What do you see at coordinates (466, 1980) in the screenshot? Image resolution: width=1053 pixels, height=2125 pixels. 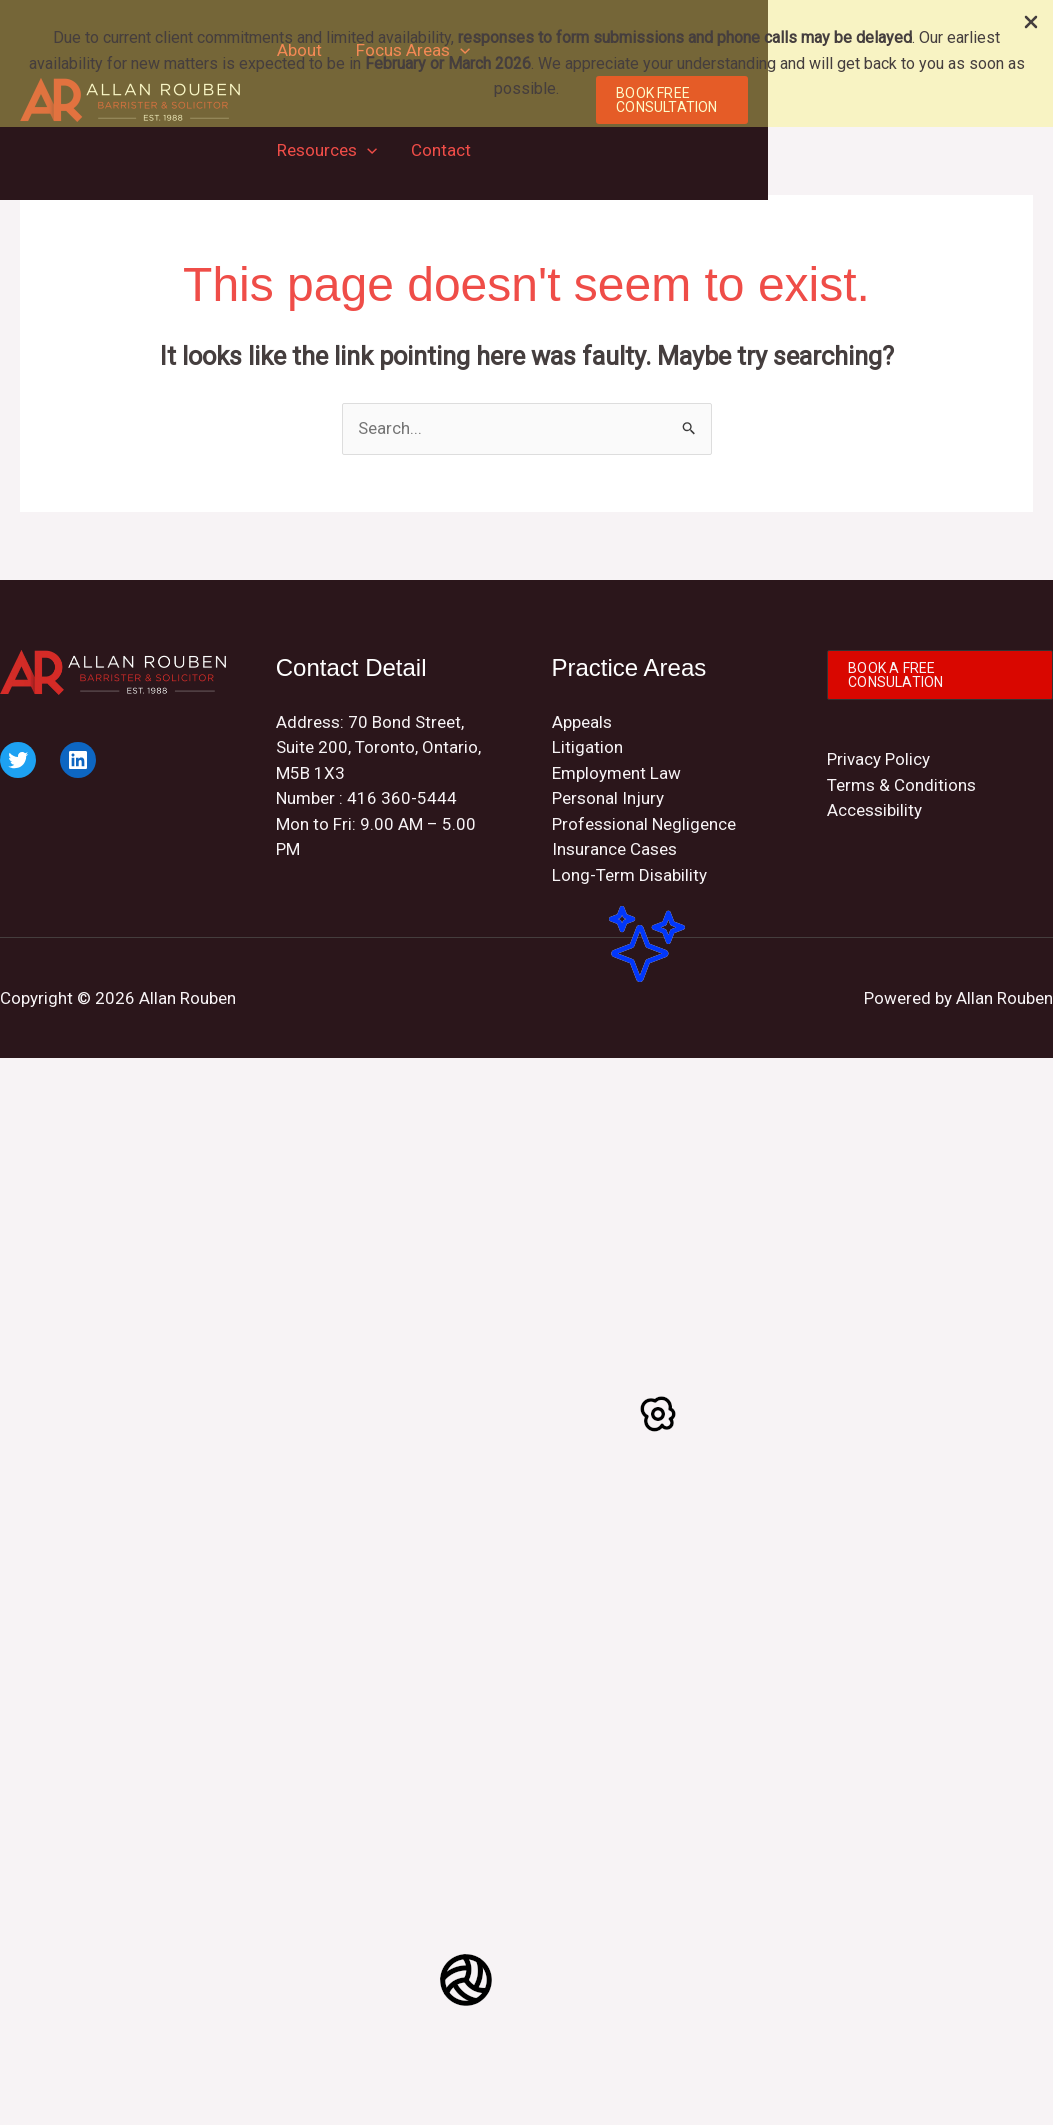 I see `access volleyball or beach sports content` at bounding box center [466, 1980].